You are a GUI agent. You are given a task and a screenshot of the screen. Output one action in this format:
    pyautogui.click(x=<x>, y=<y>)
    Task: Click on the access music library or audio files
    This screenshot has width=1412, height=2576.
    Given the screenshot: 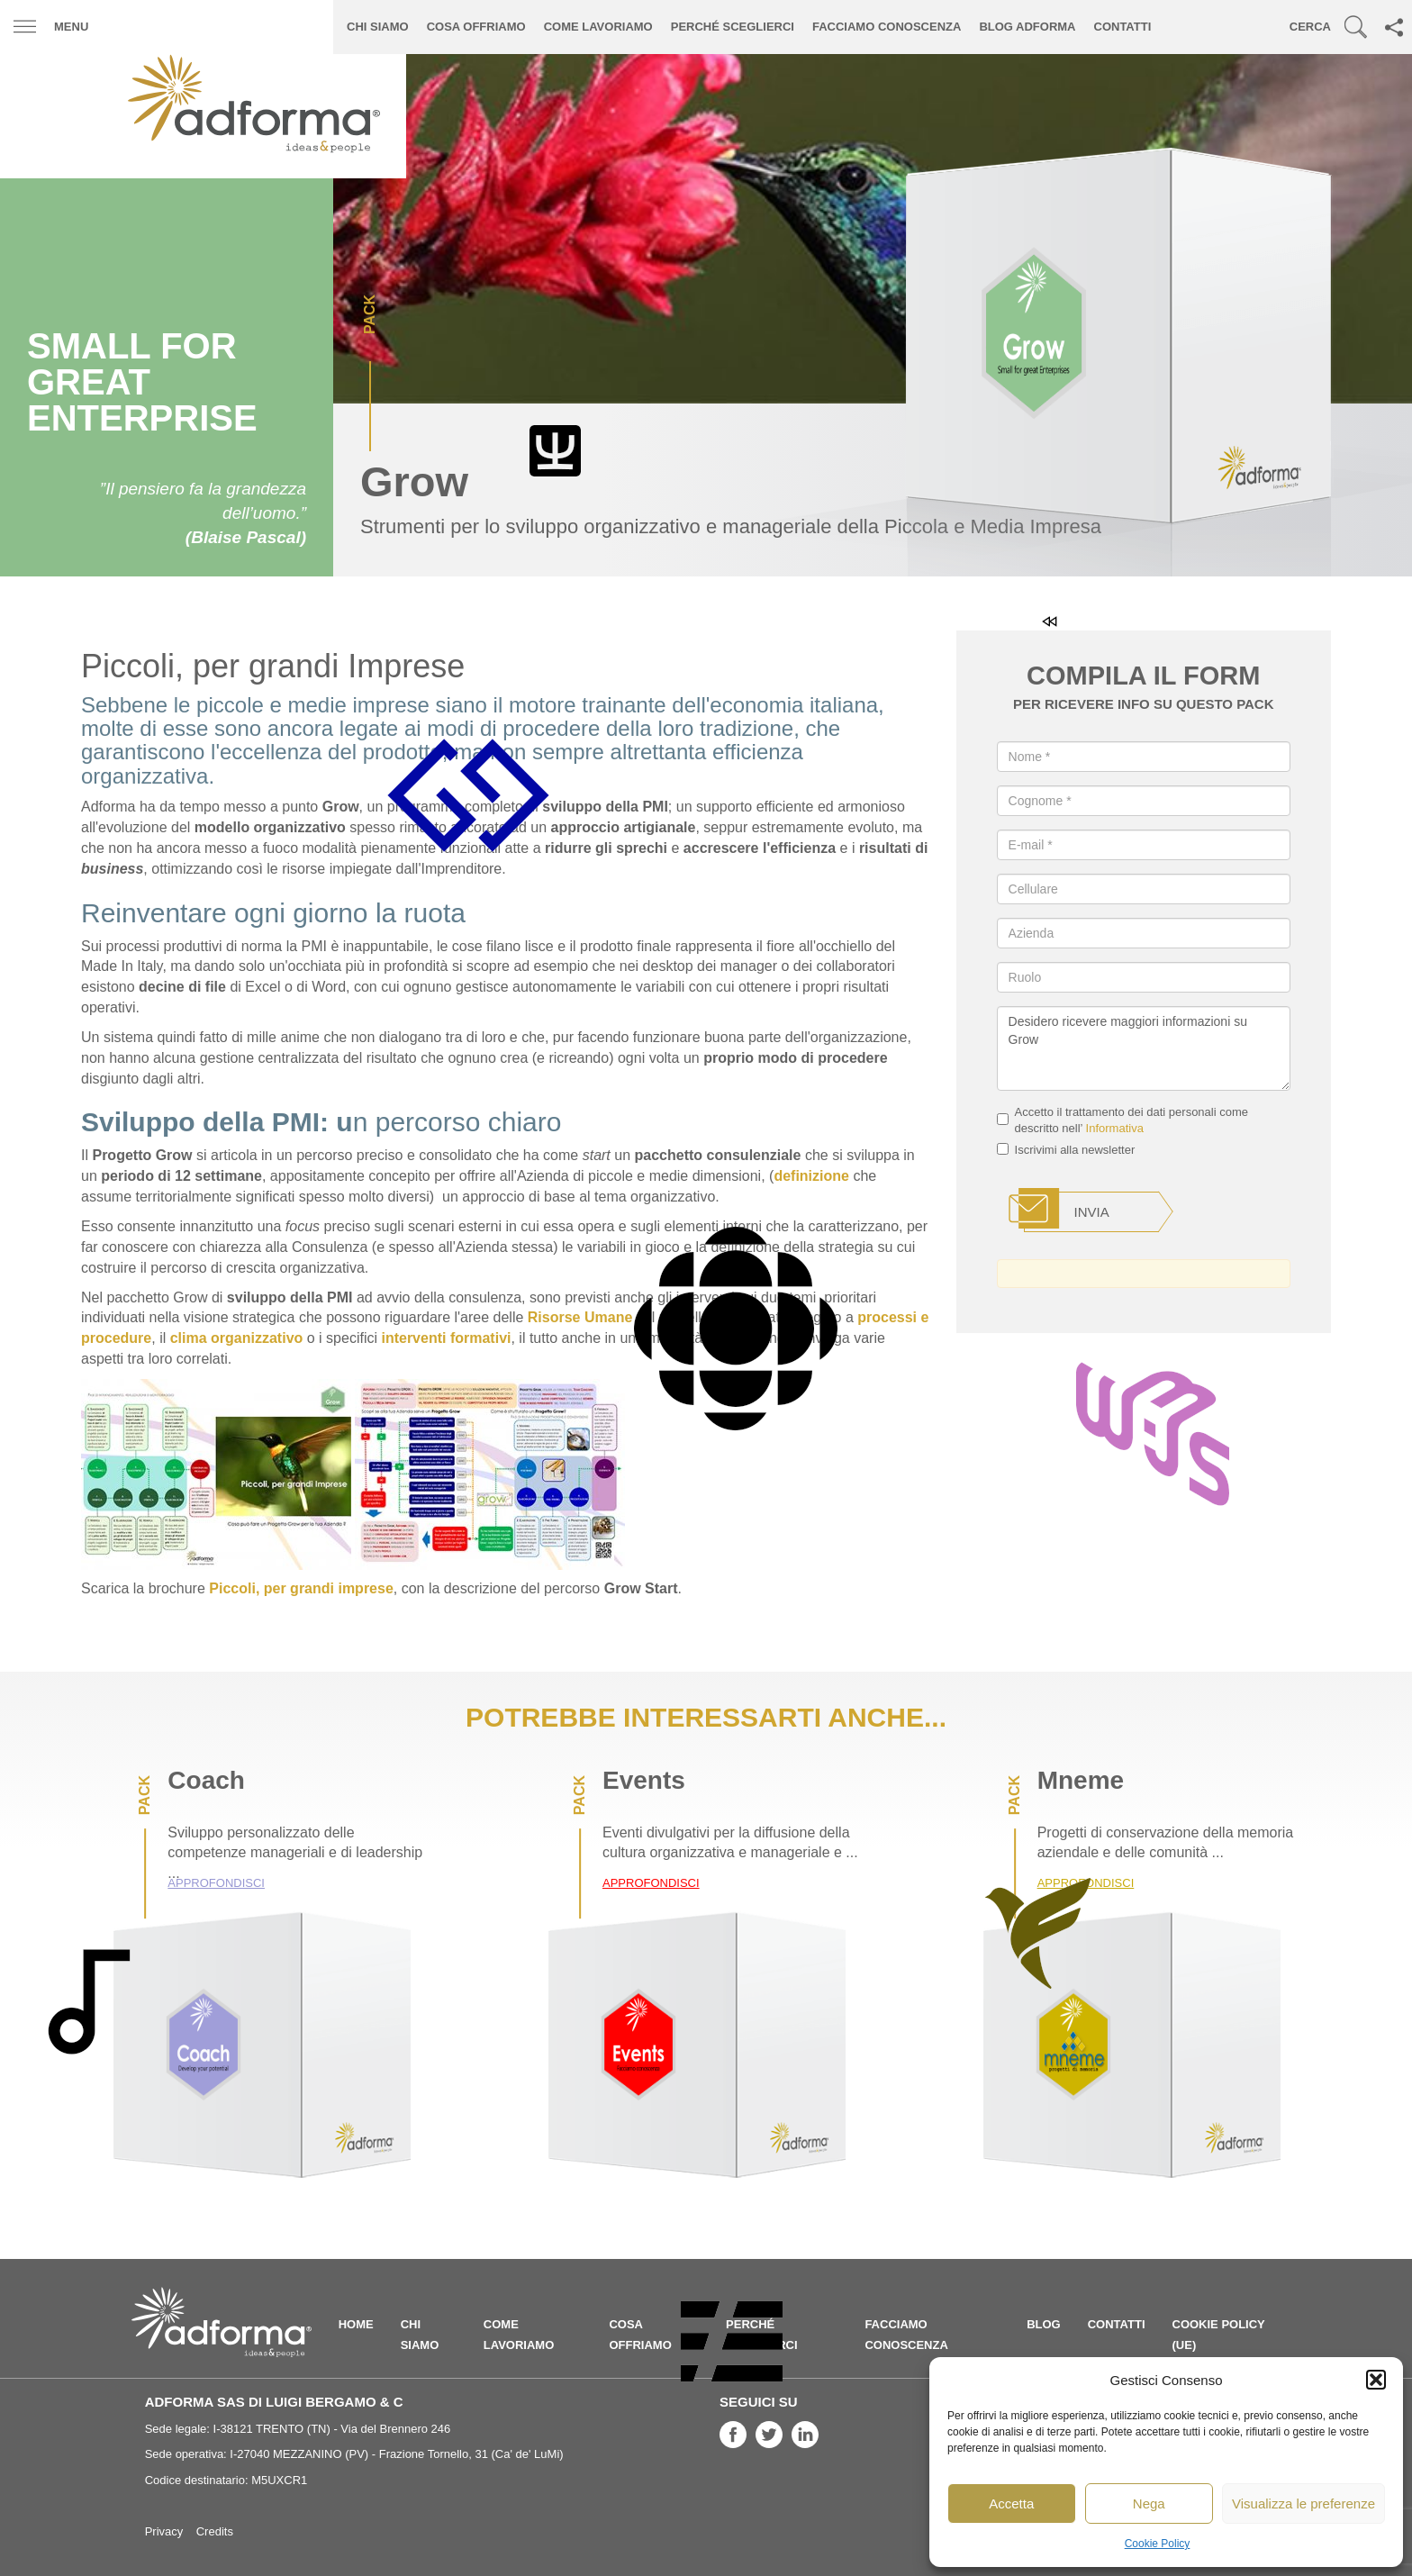 What is the action you would take?
    pyautogui.click(x=83, y=2001)
    